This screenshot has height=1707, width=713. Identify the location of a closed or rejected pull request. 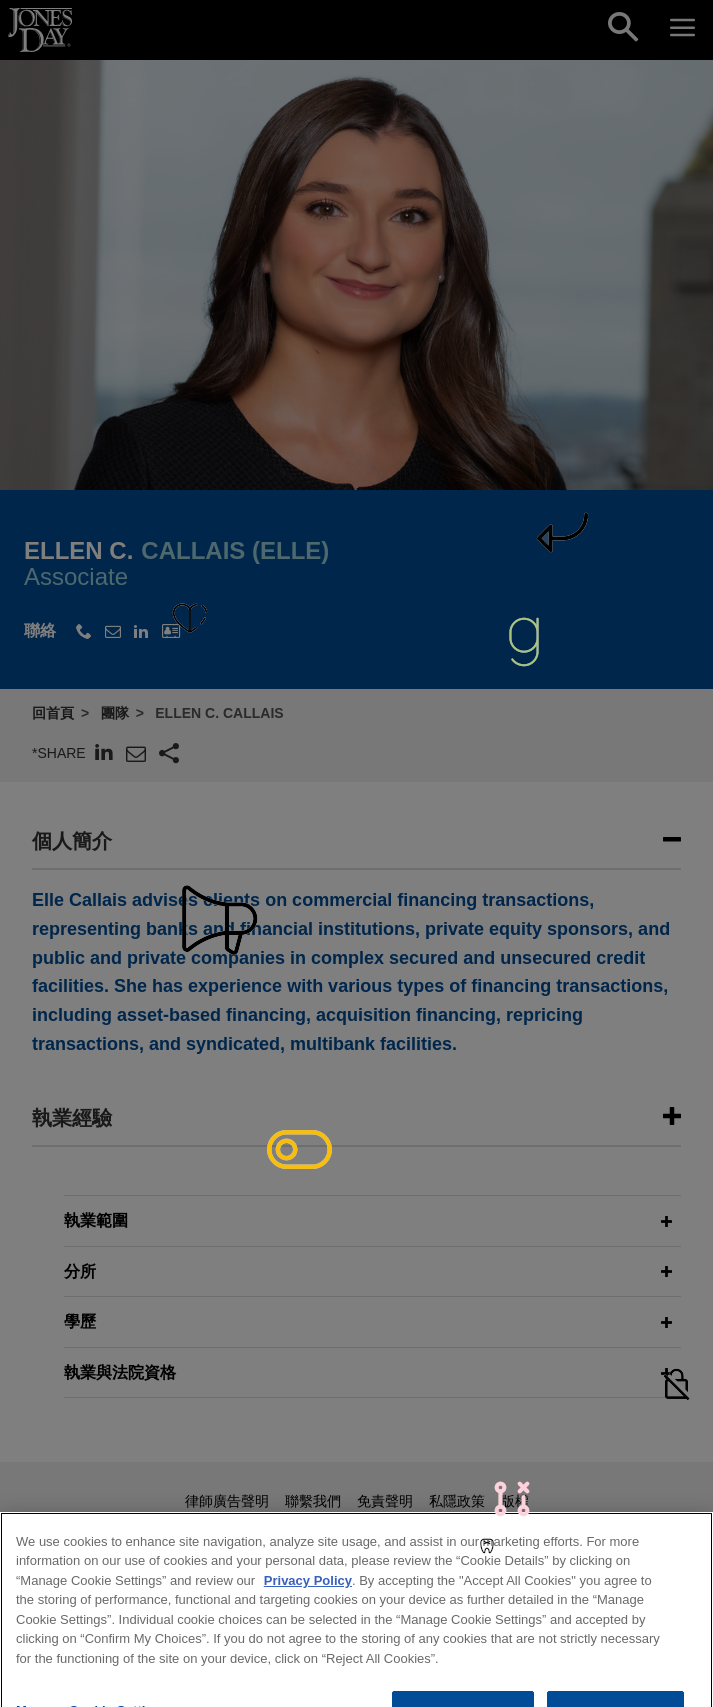
(512, 1499).